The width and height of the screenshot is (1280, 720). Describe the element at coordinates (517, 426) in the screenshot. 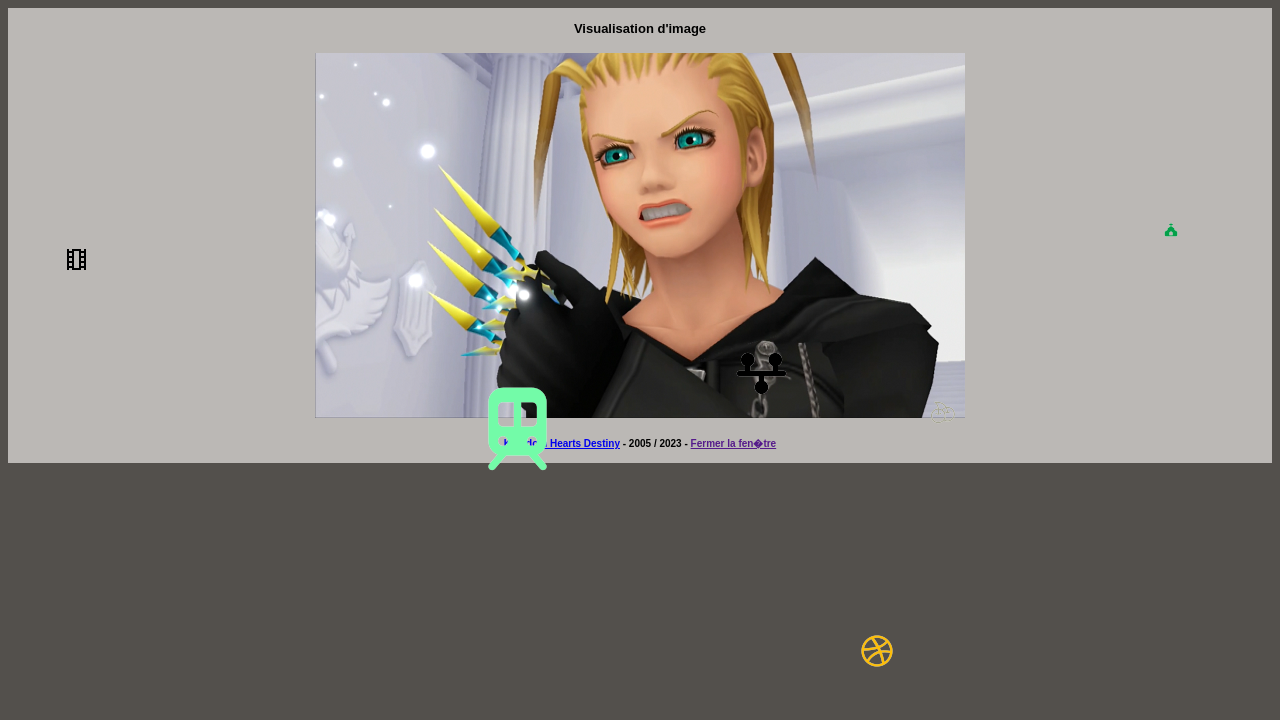

I see `view subway or metro transit options` at that location.